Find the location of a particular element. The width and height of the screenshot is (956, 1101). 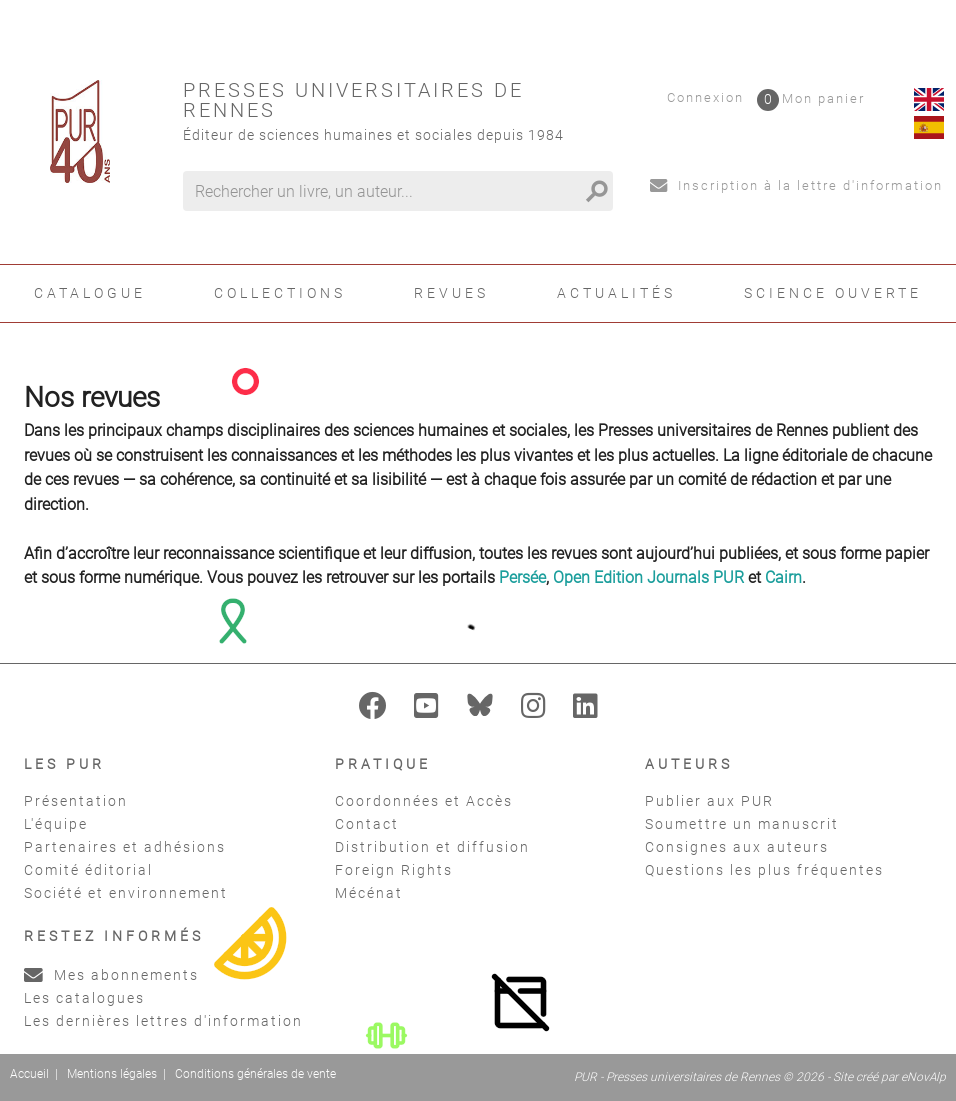

indicates a data point or marker on a graph is located at coordinates (245, 381).